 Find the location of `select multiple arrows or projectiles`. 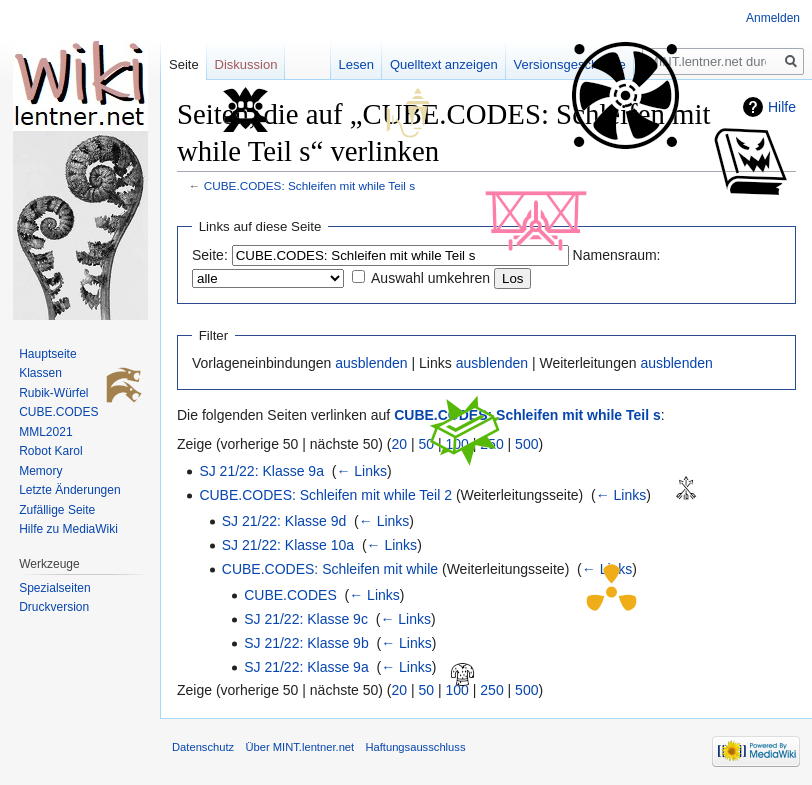

select multiple arrows or projectiles is located at coordinates (686, 488).